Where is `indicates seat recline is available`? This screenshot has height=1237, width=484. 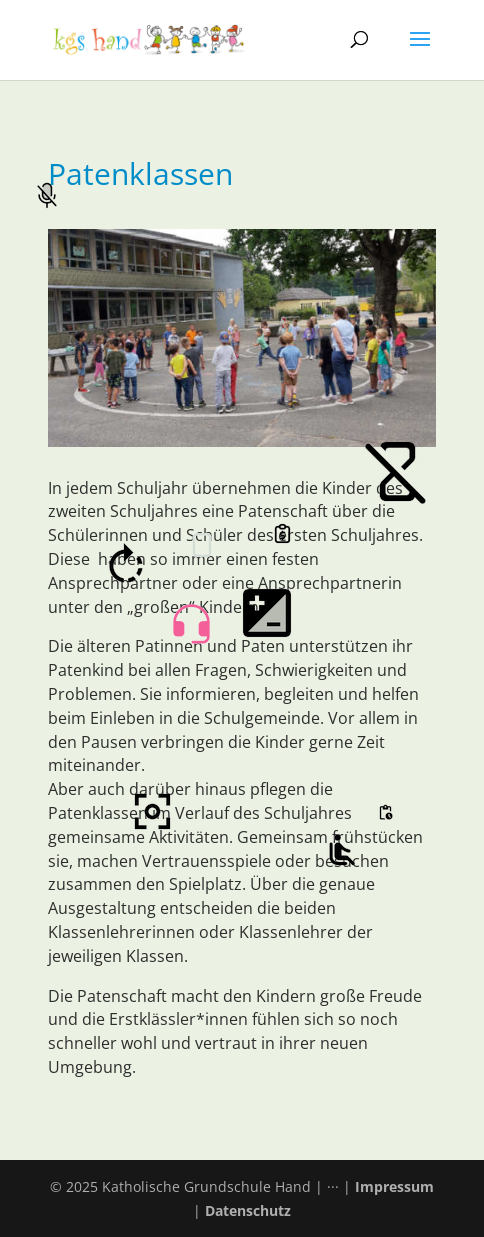 indicates seat recline is available is located at coordinates (342, 850).